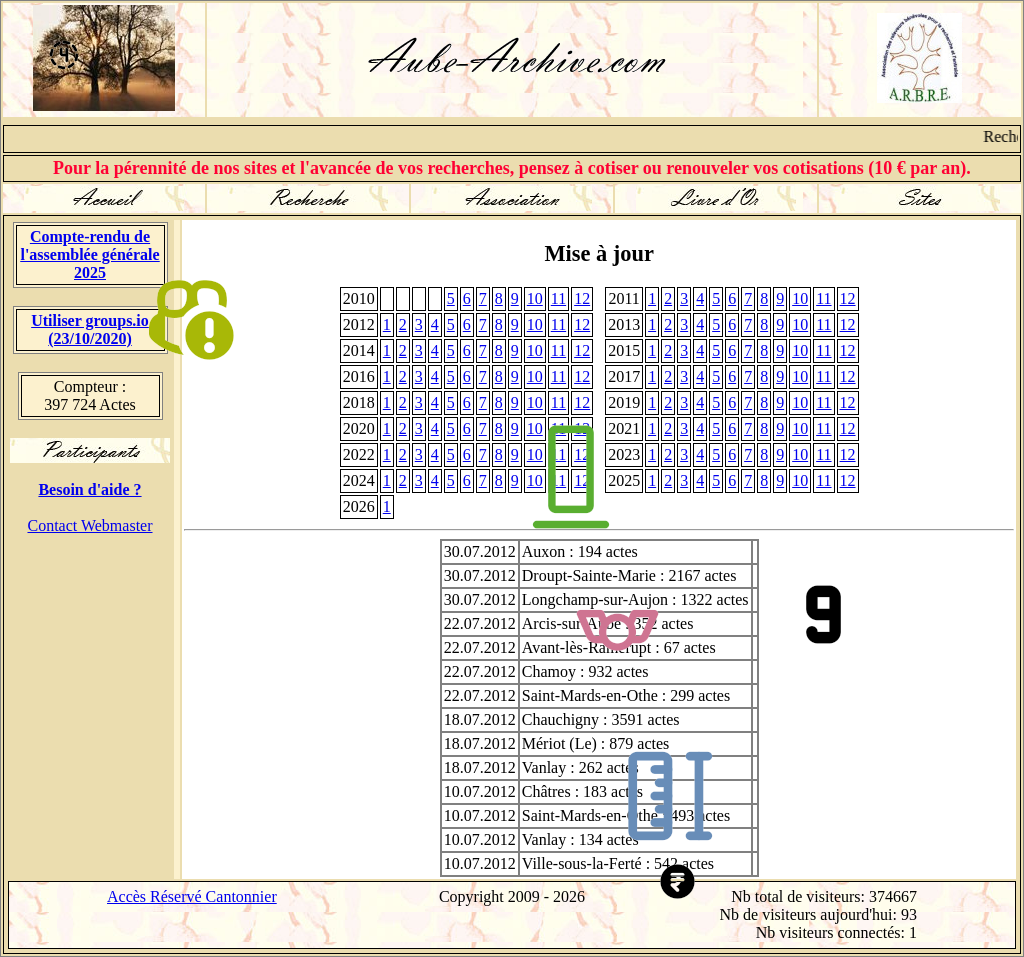 Image resolution: width=1024 pixels, height=957 pixels. I want to click on indicates a warning or issue with GitHub Copilot, so click(192, 318).